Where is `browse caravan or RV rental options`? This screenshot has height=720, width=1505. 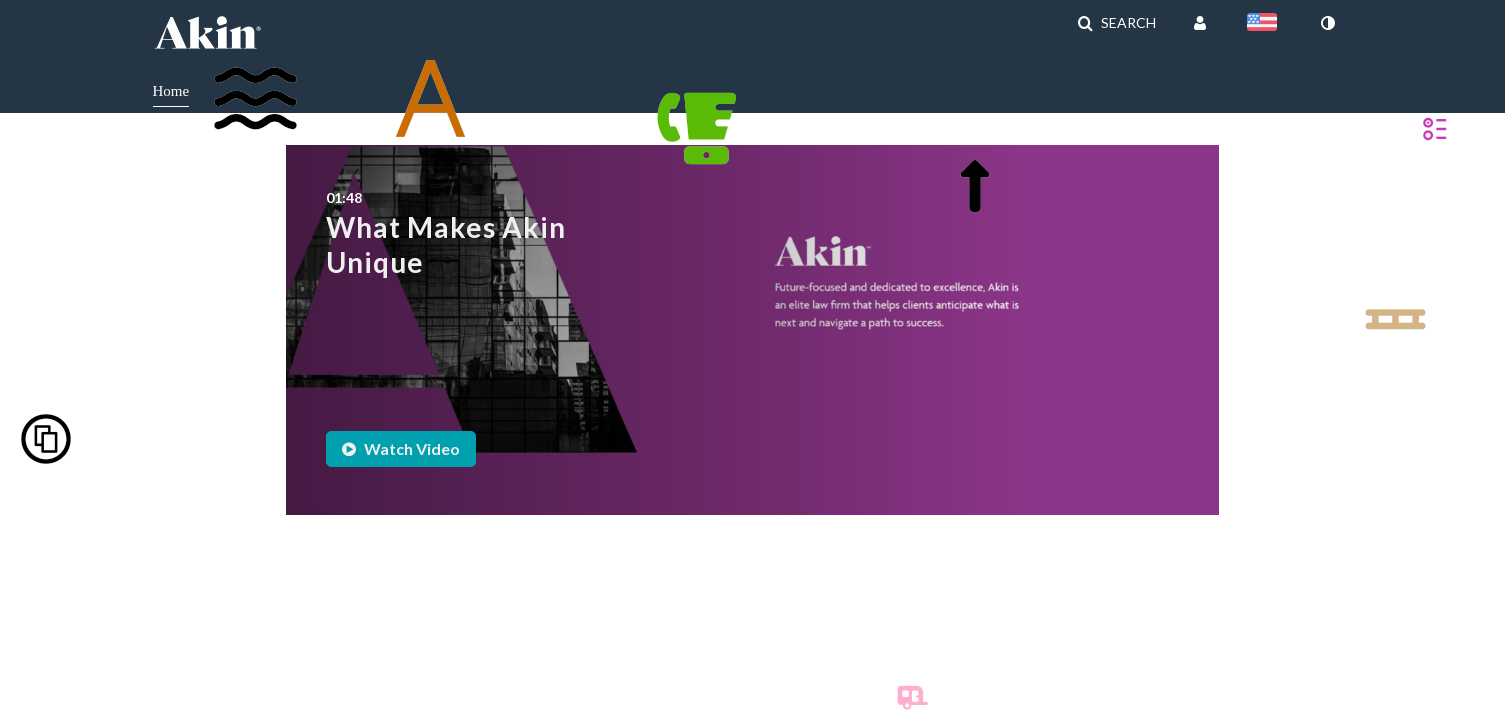 browse caravan or RV rental options is located at coordinates (912, 697).